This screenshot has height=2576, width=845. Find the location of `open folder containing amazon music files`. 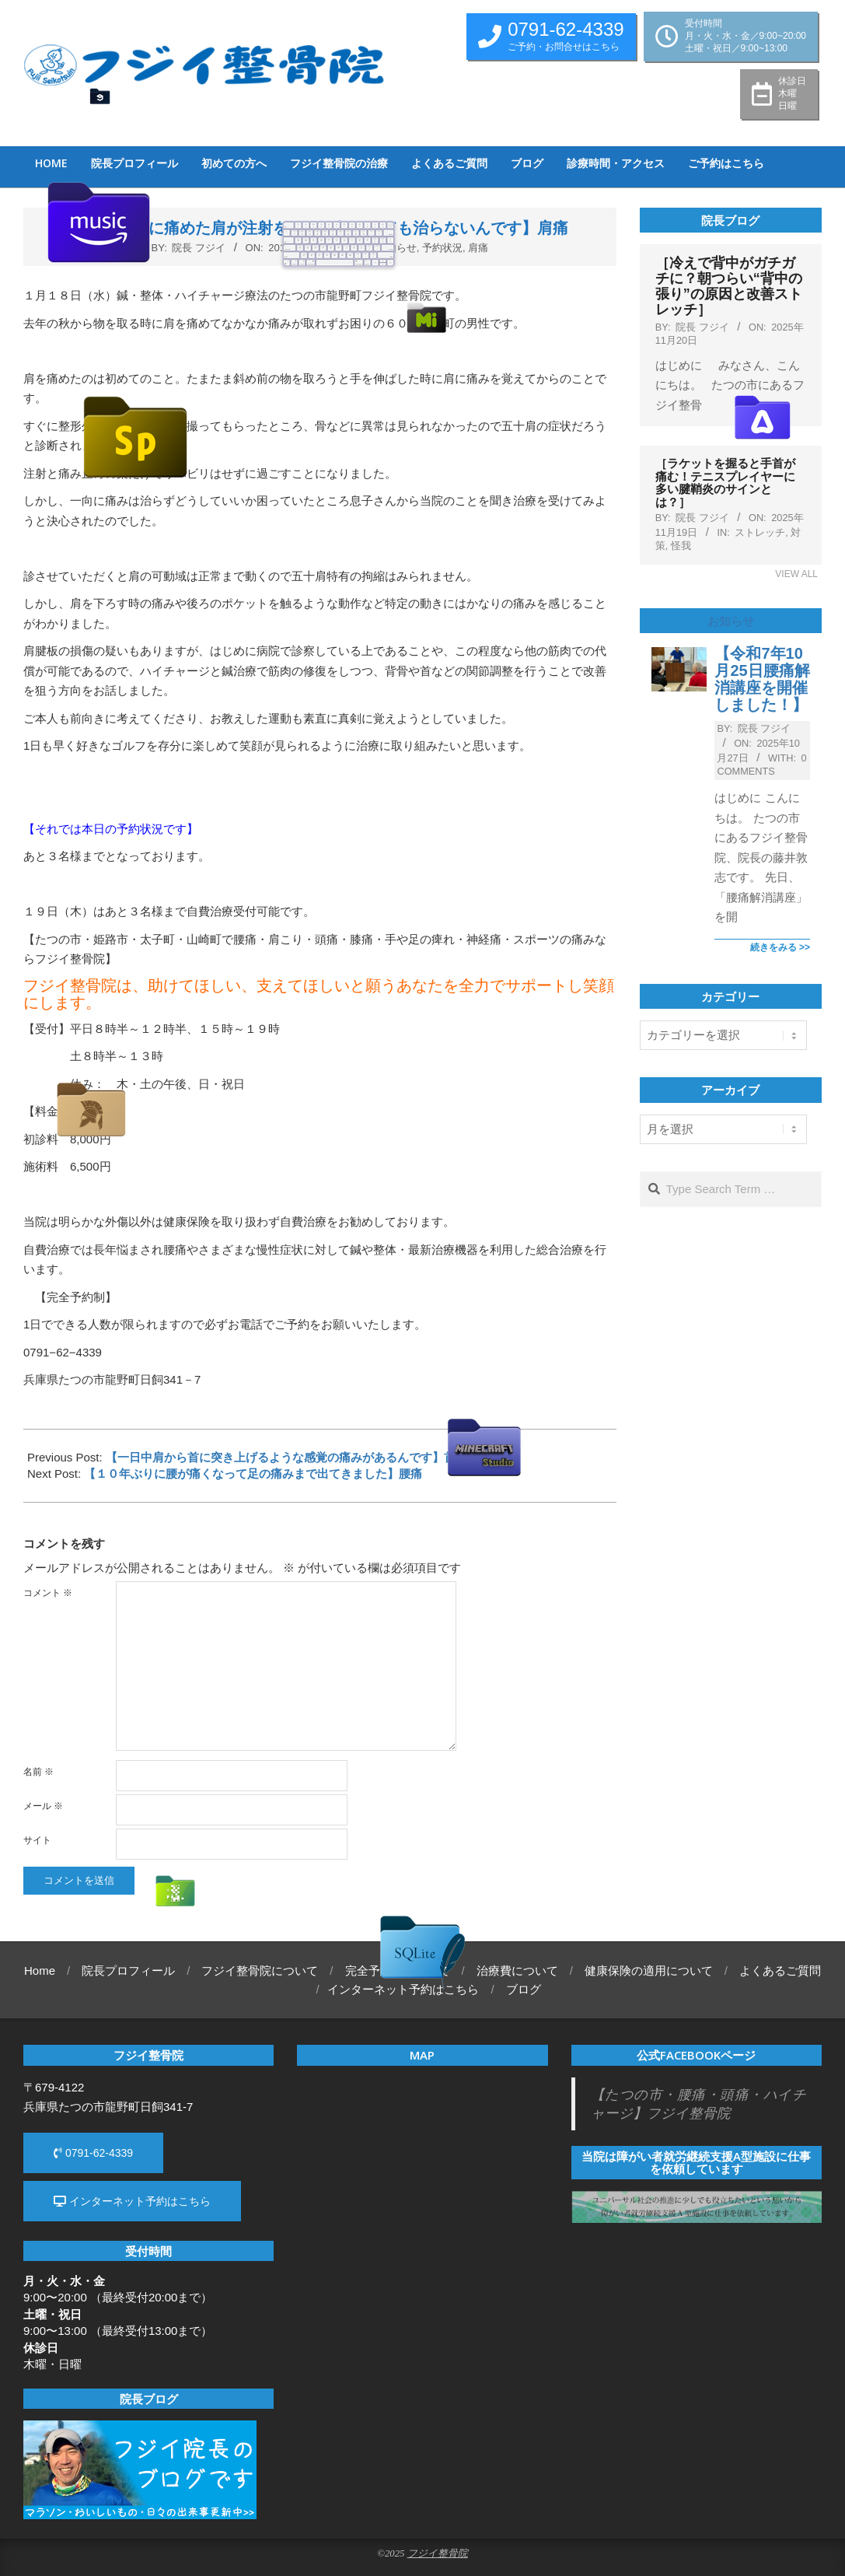

open folder containing amazon music files is located at coordinates (98, 225).